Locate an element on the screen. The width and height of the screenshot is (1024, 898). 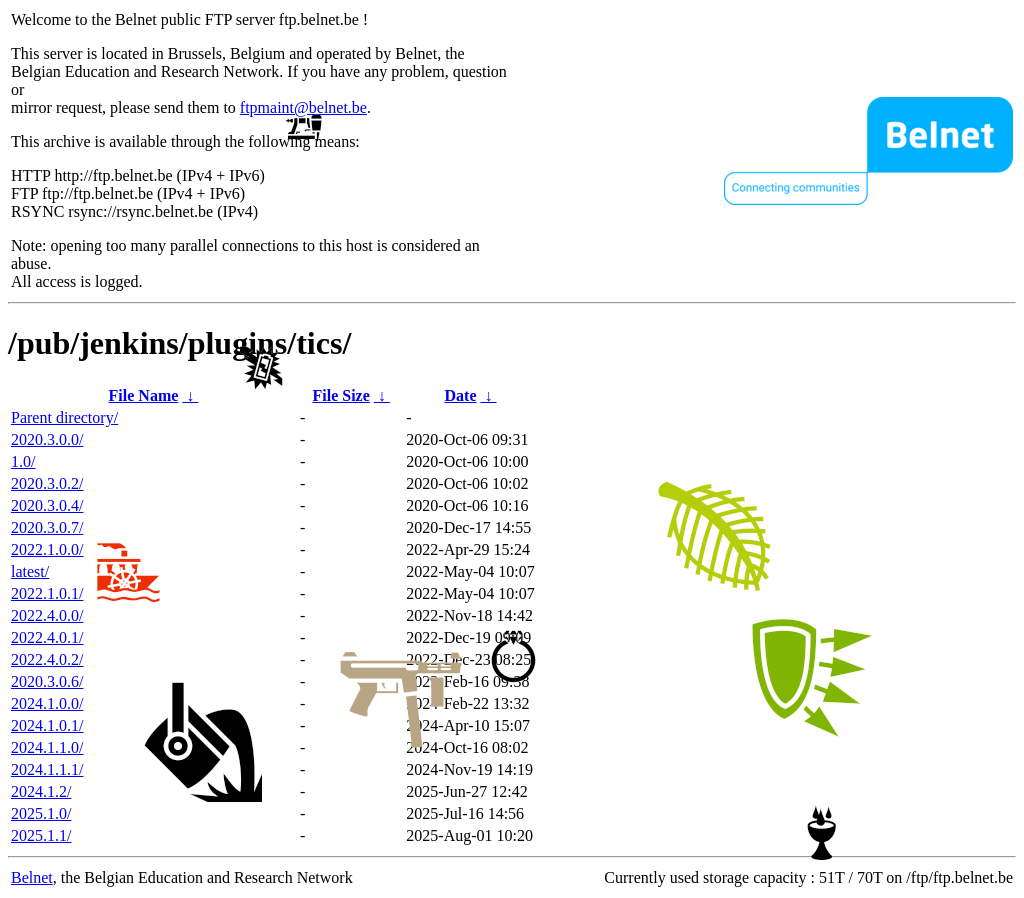
select a potion or elixir item is located at coordinates (821, 832).